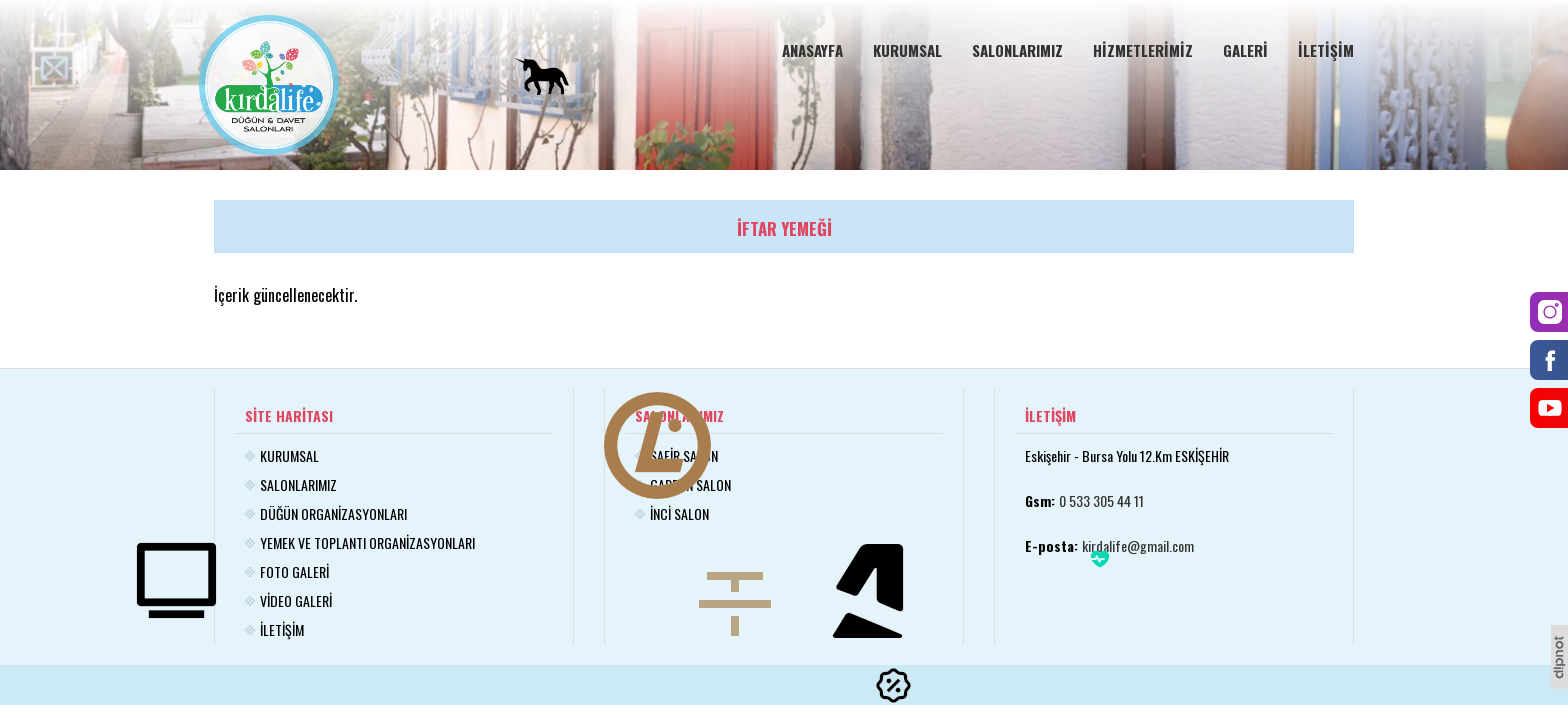 The image size is (1568, 720). I want to click on view health or heart rate data, so click(1100, 559).